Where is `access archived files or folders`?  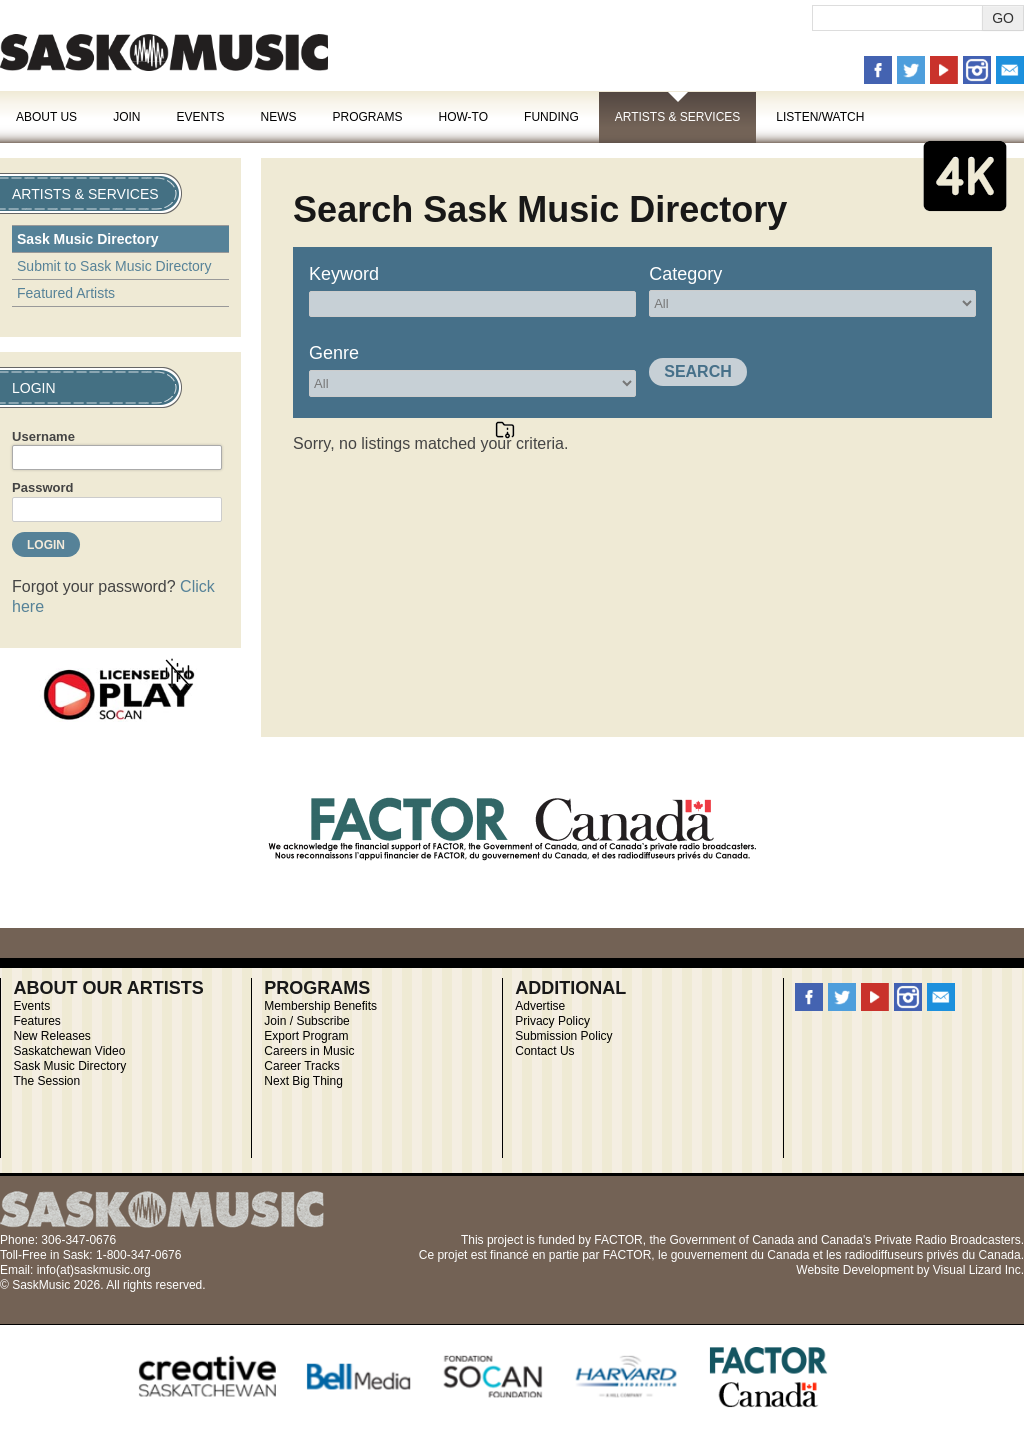 access archived files or folders is located at coordinates (505, 430).